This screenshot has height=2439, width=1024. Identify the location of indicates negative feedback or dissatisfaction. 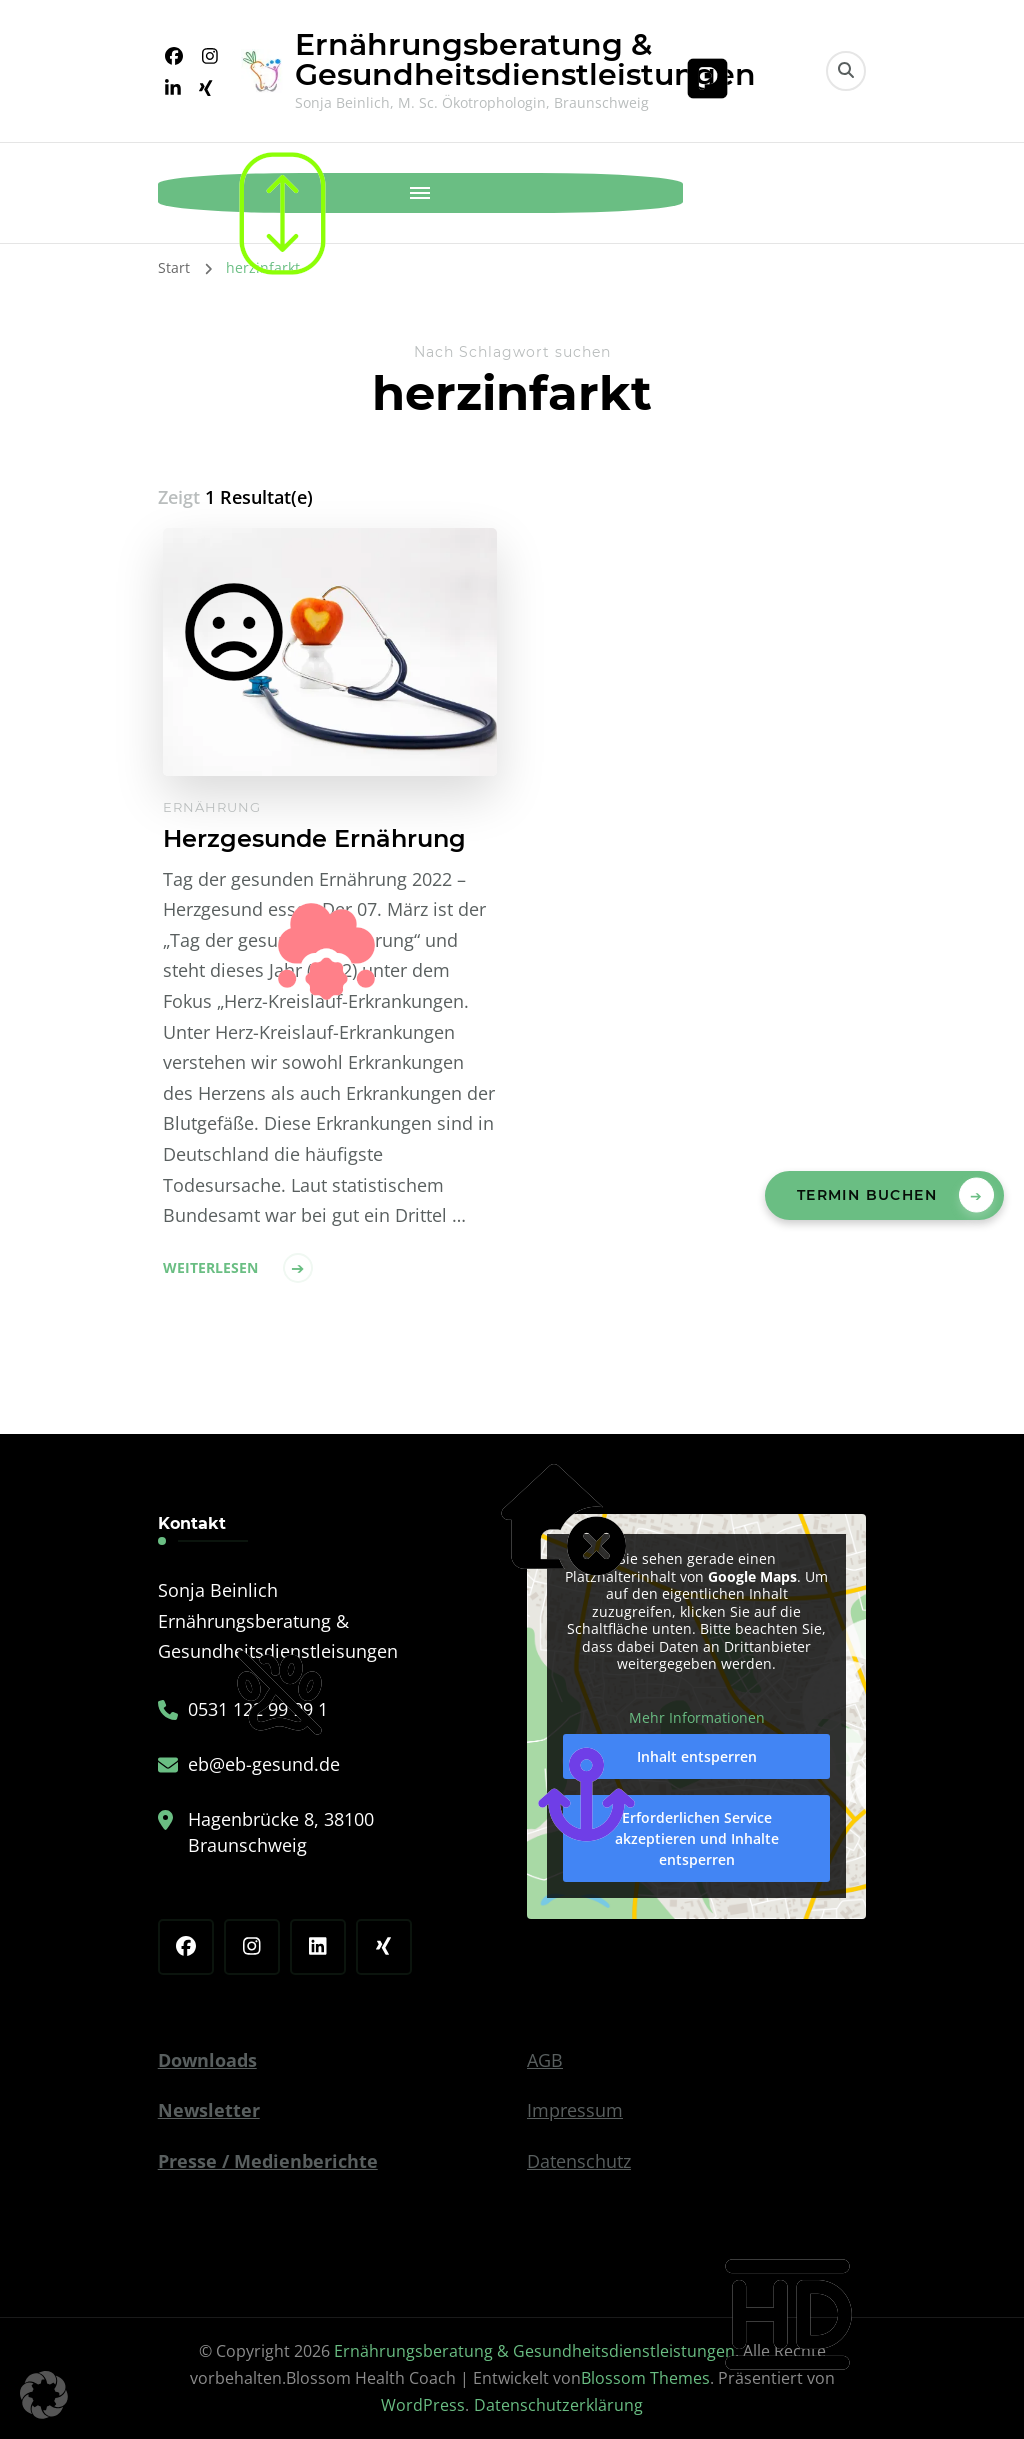
(234, 632).